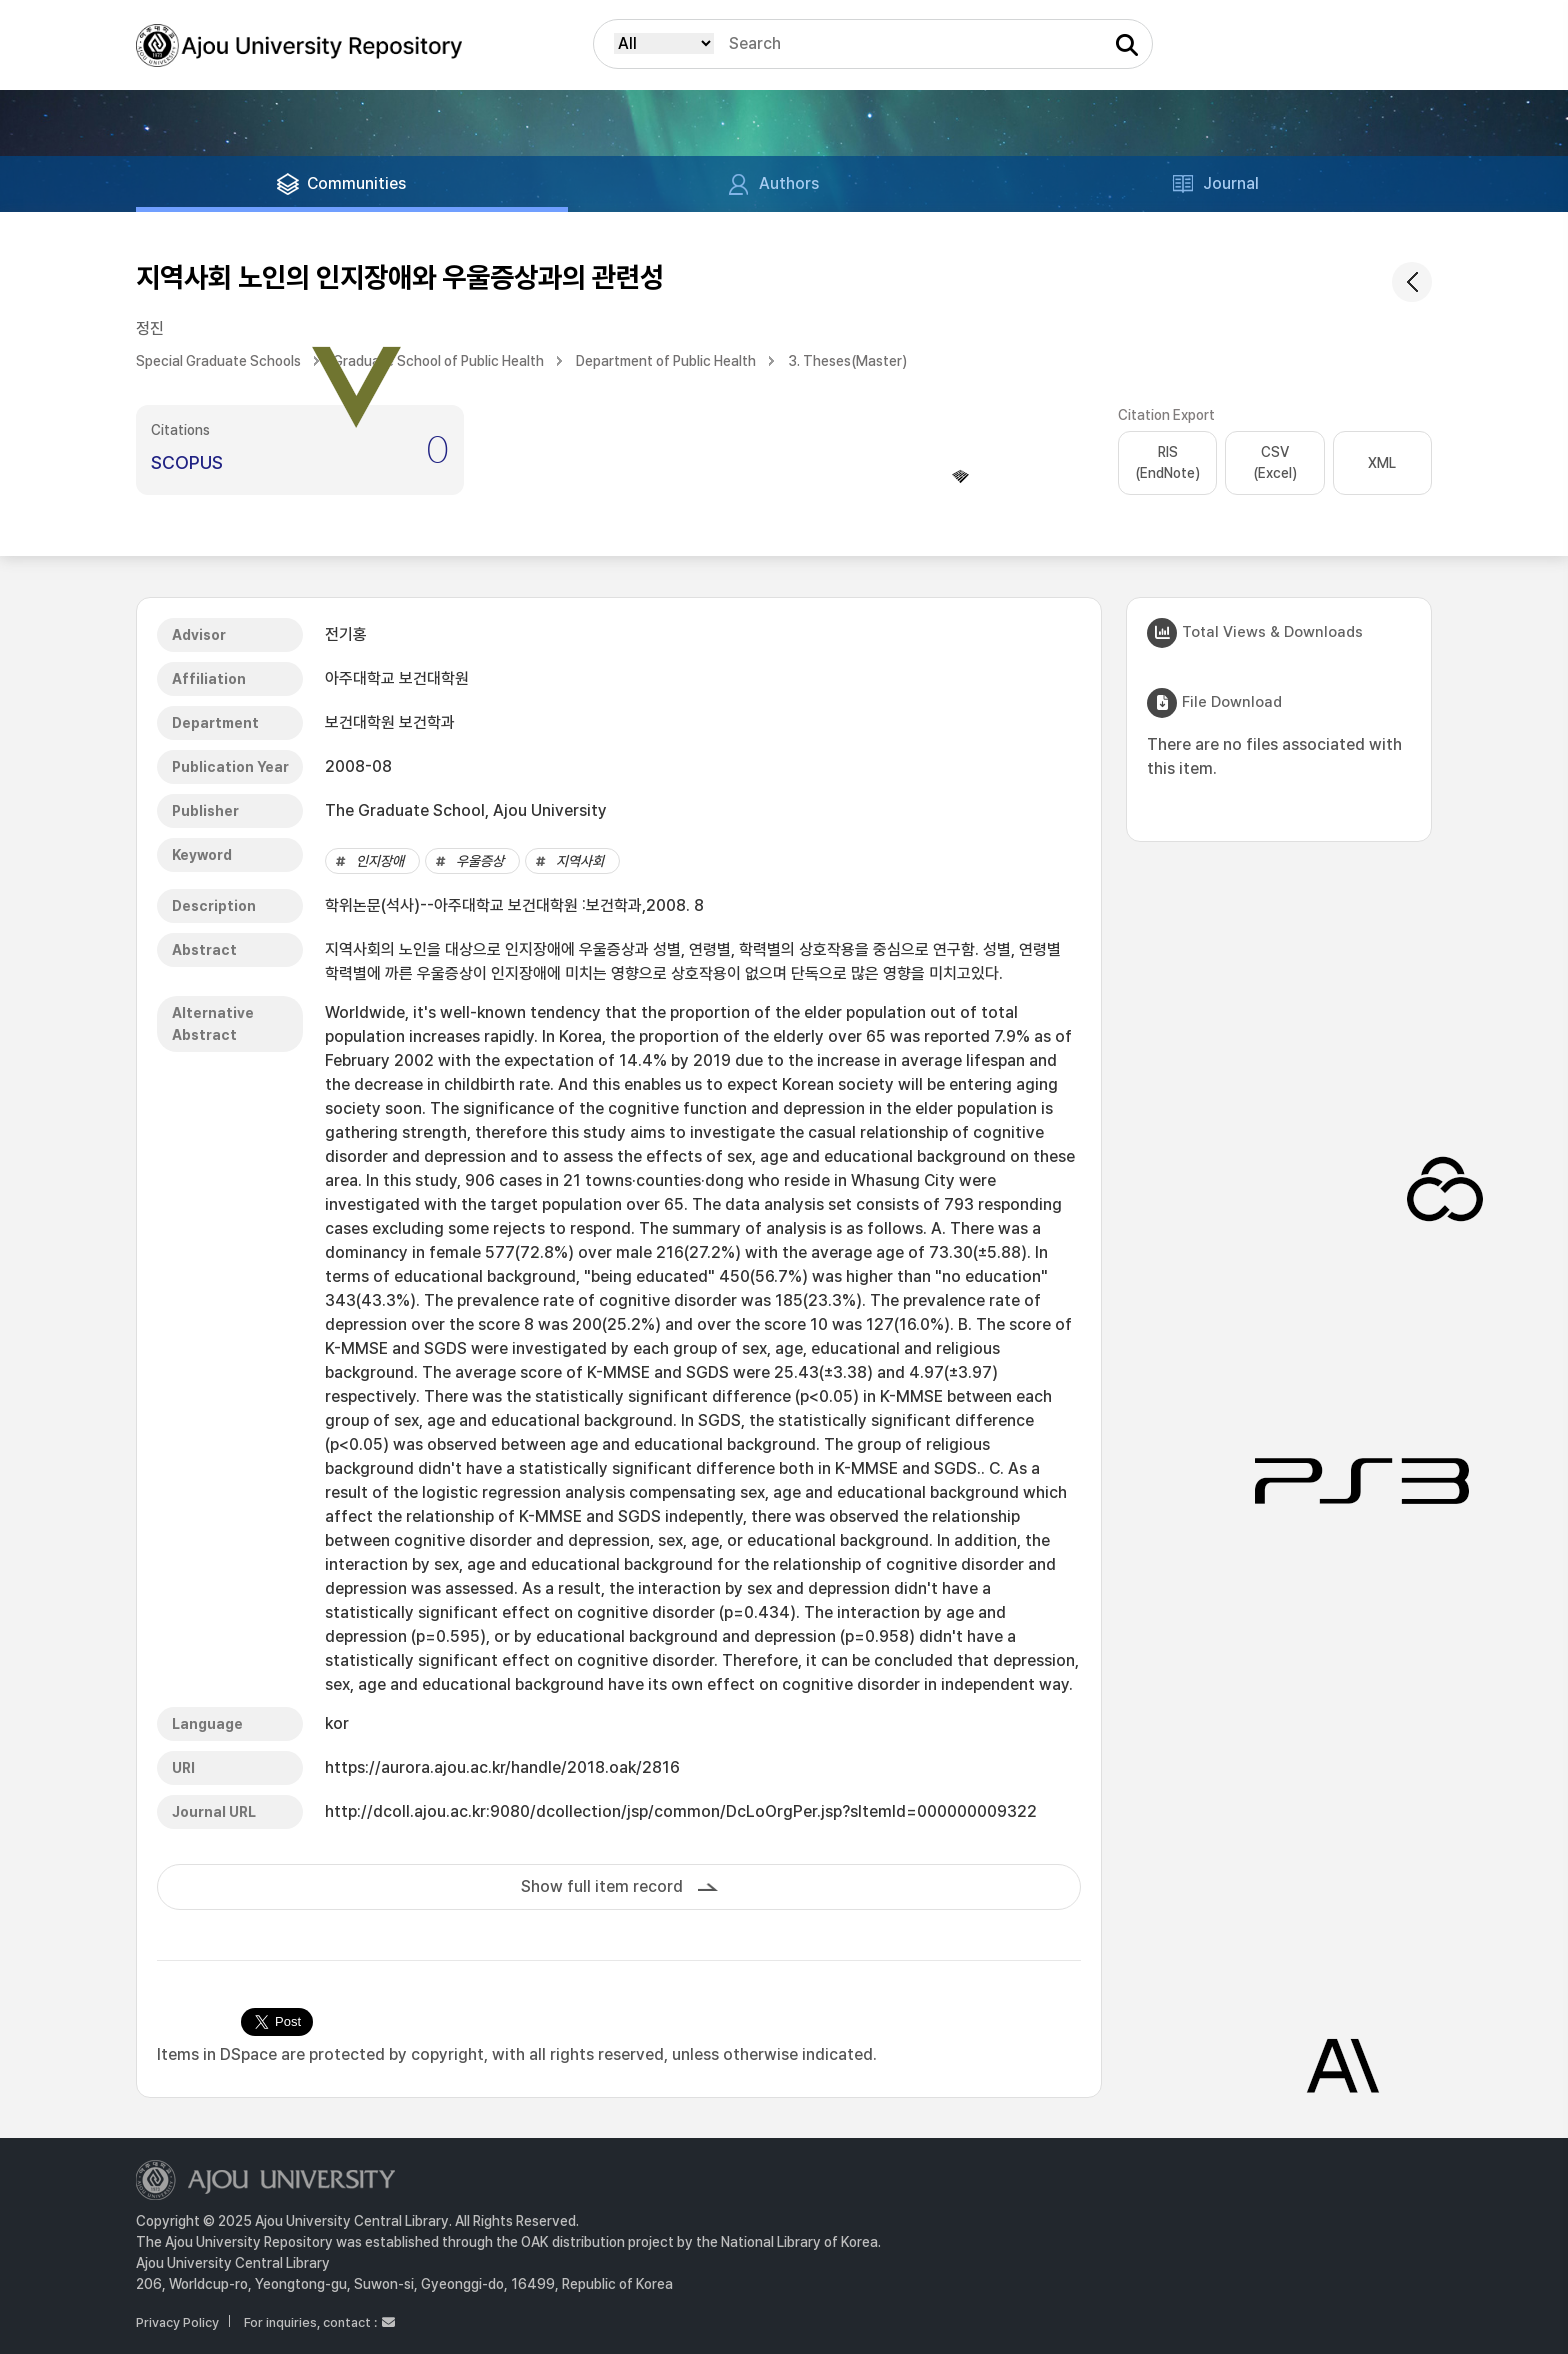  Describe the element at coordinates (1343, 2064) in the screenshot. I see `anthropic company logo` at that location.